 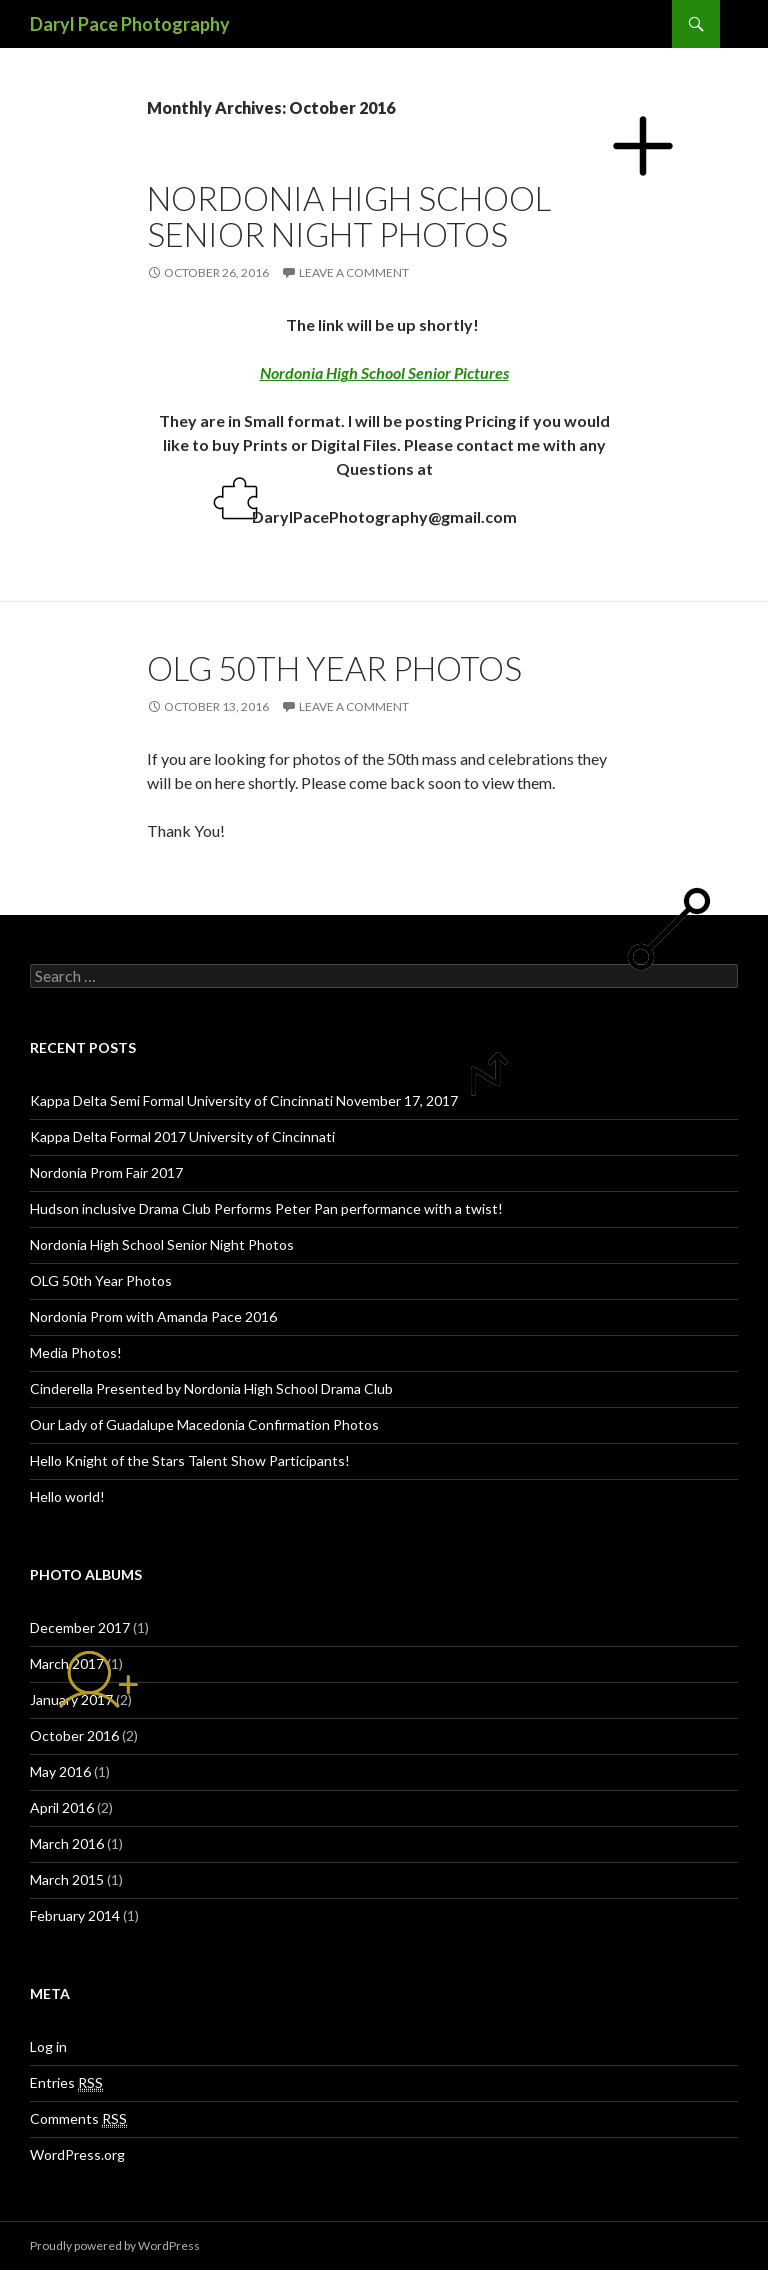 What do you see at coordinates (96, 1682) in the screenshot?
I see `add a new contact or friend` at bounding box center [96, 1682].